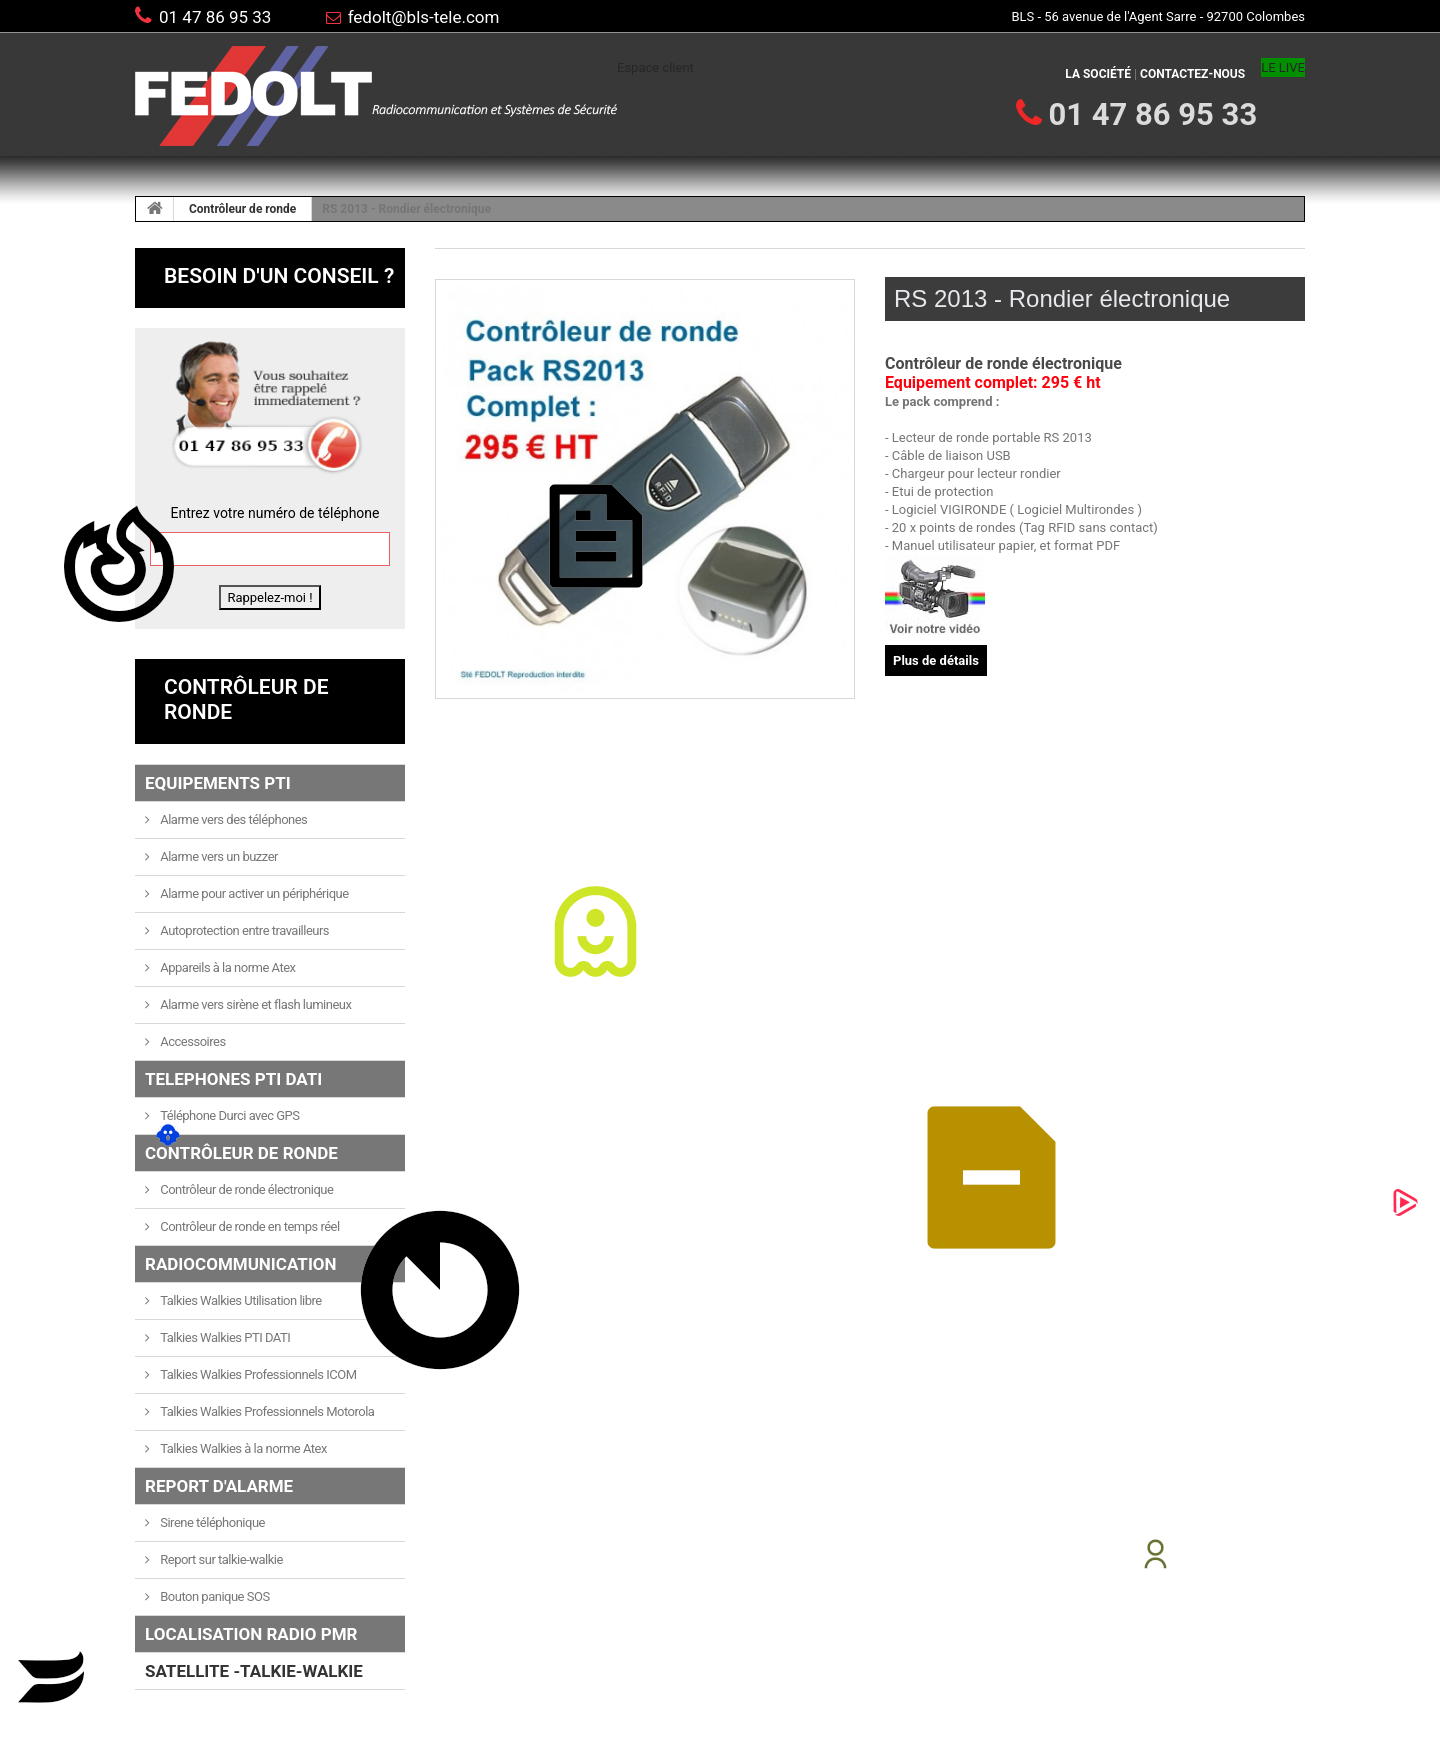 This screenshot has width=1440, height=1750. What do you see at coordinates (168, 1135) in the screenshot?
I see `ghost mode or incognito status indicator` at bounding box center [168, 1135].